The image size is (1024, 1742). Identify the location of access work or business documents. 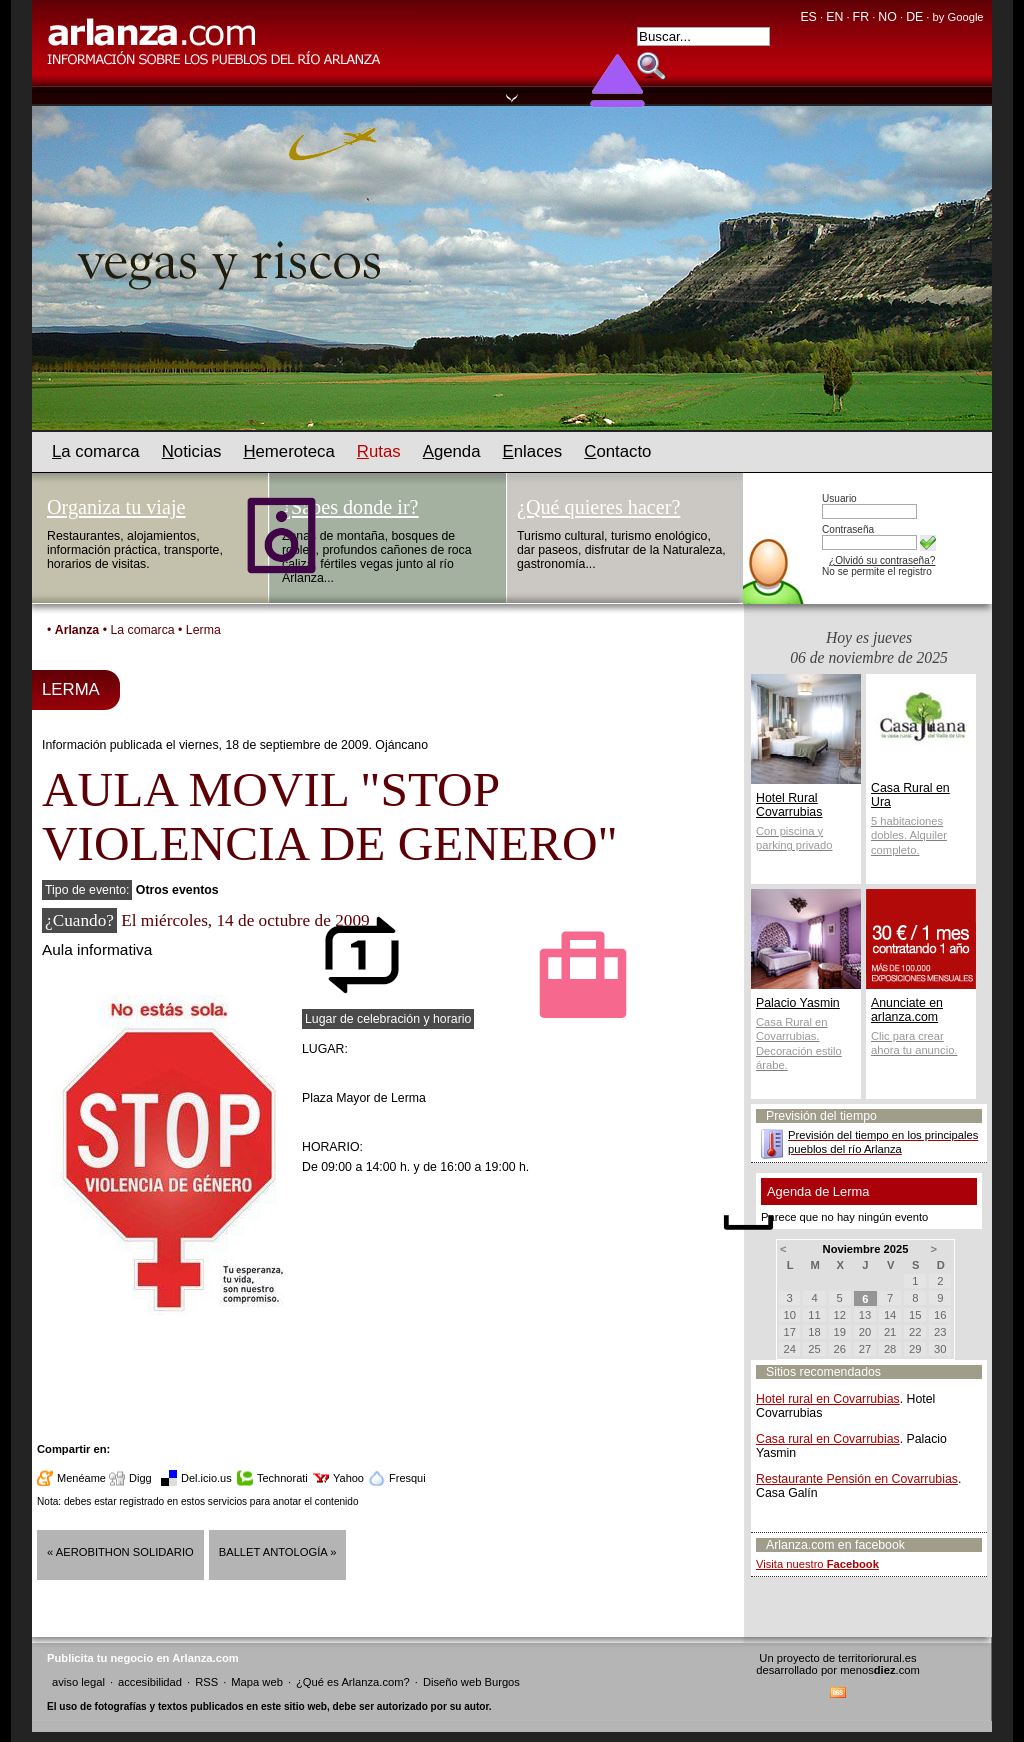
(583, 979).